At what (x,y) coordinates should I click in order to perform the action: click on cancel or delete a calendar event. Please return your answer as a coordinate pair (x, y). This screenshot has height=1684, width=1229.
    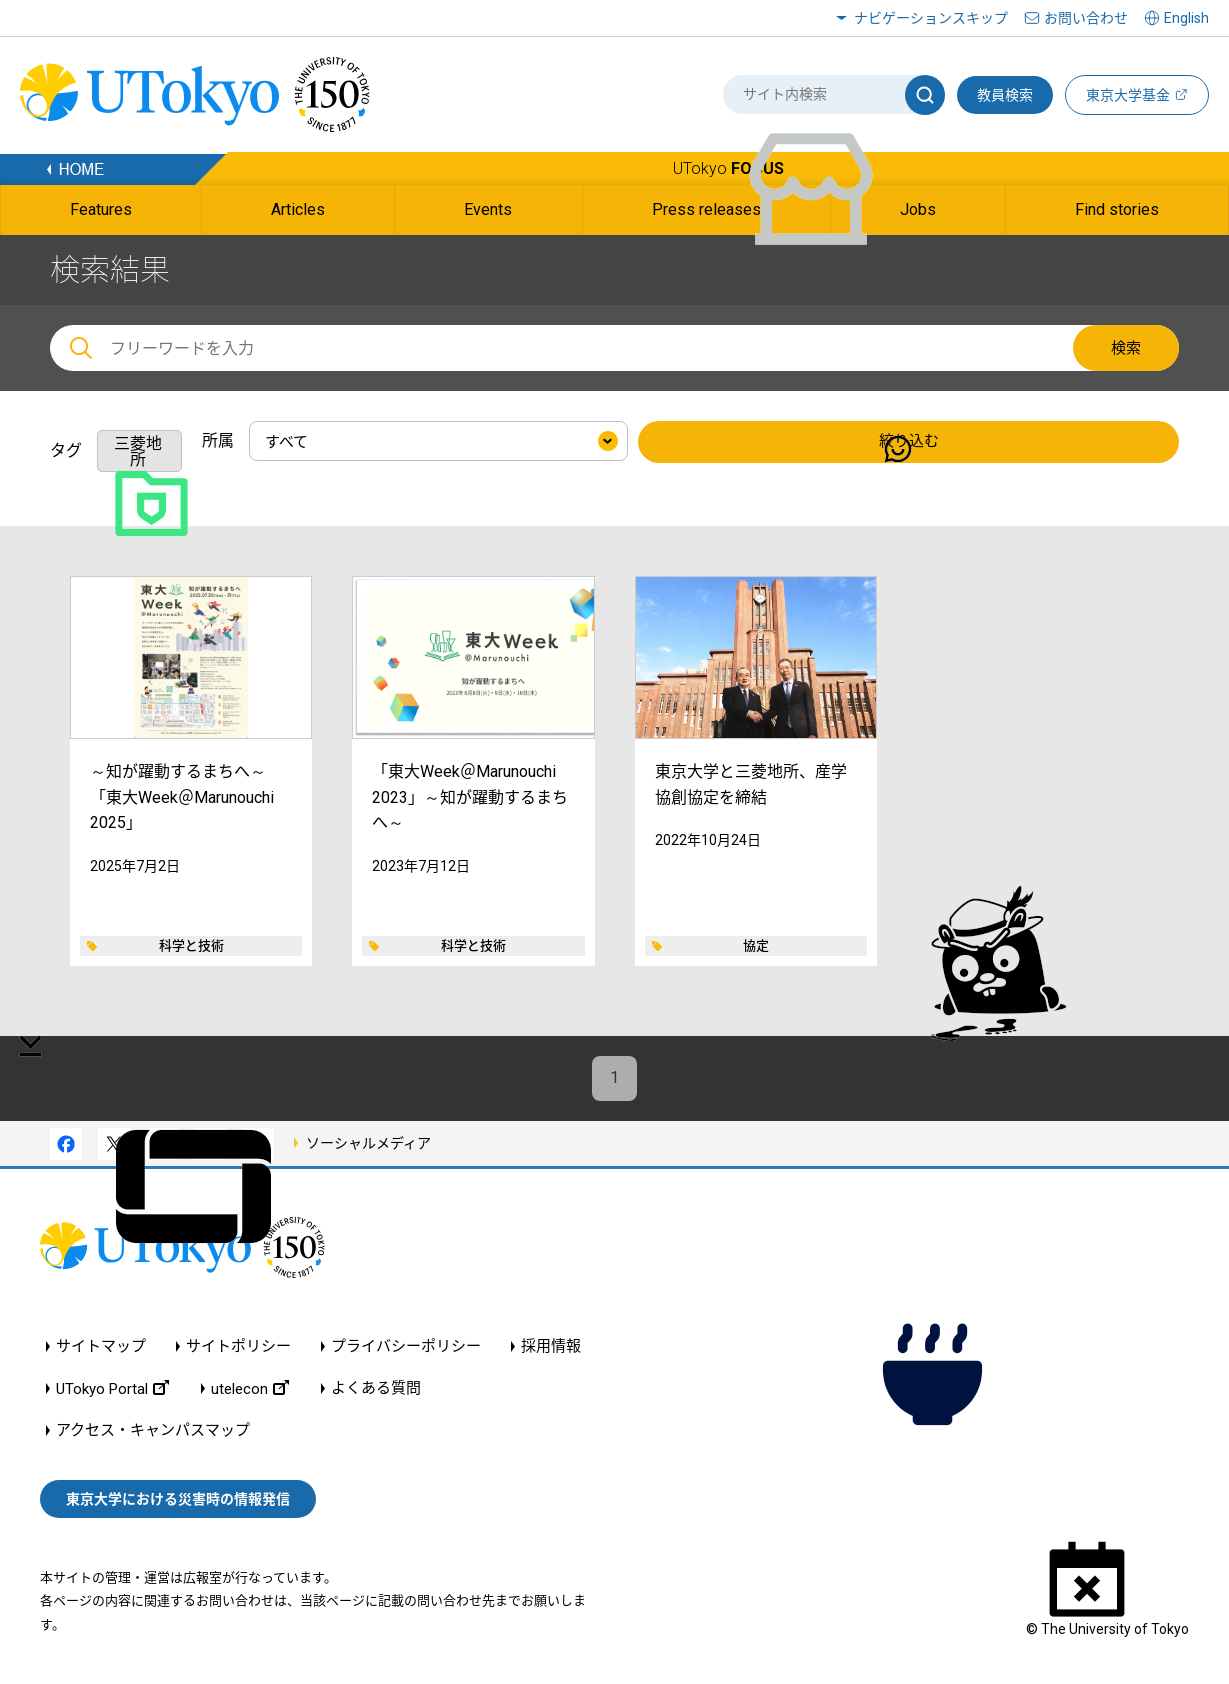
    Looking at the image, I should click on (1087, 1583).